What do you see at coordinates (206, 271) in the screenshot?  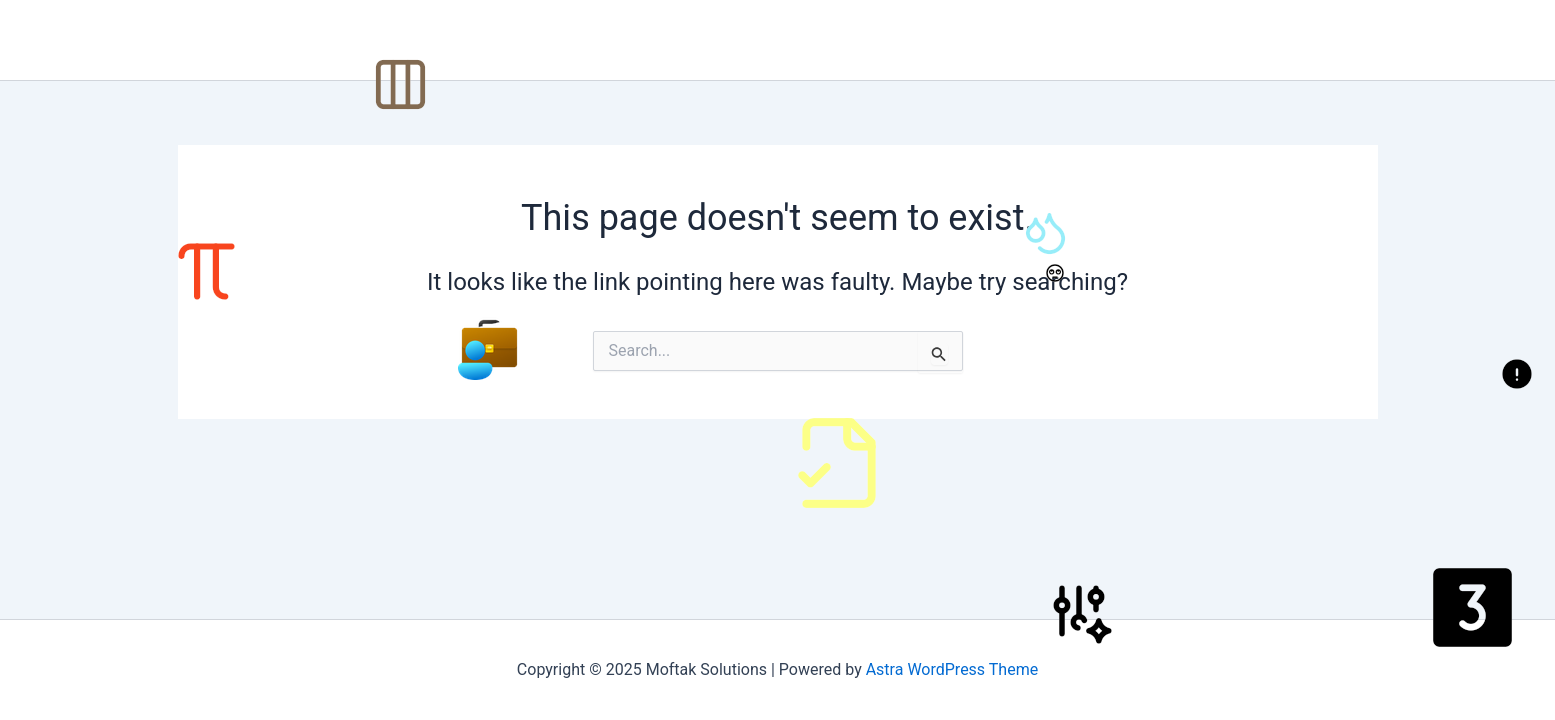 I see `access mathematical constants or formulas` at bounding box center [206, 271].